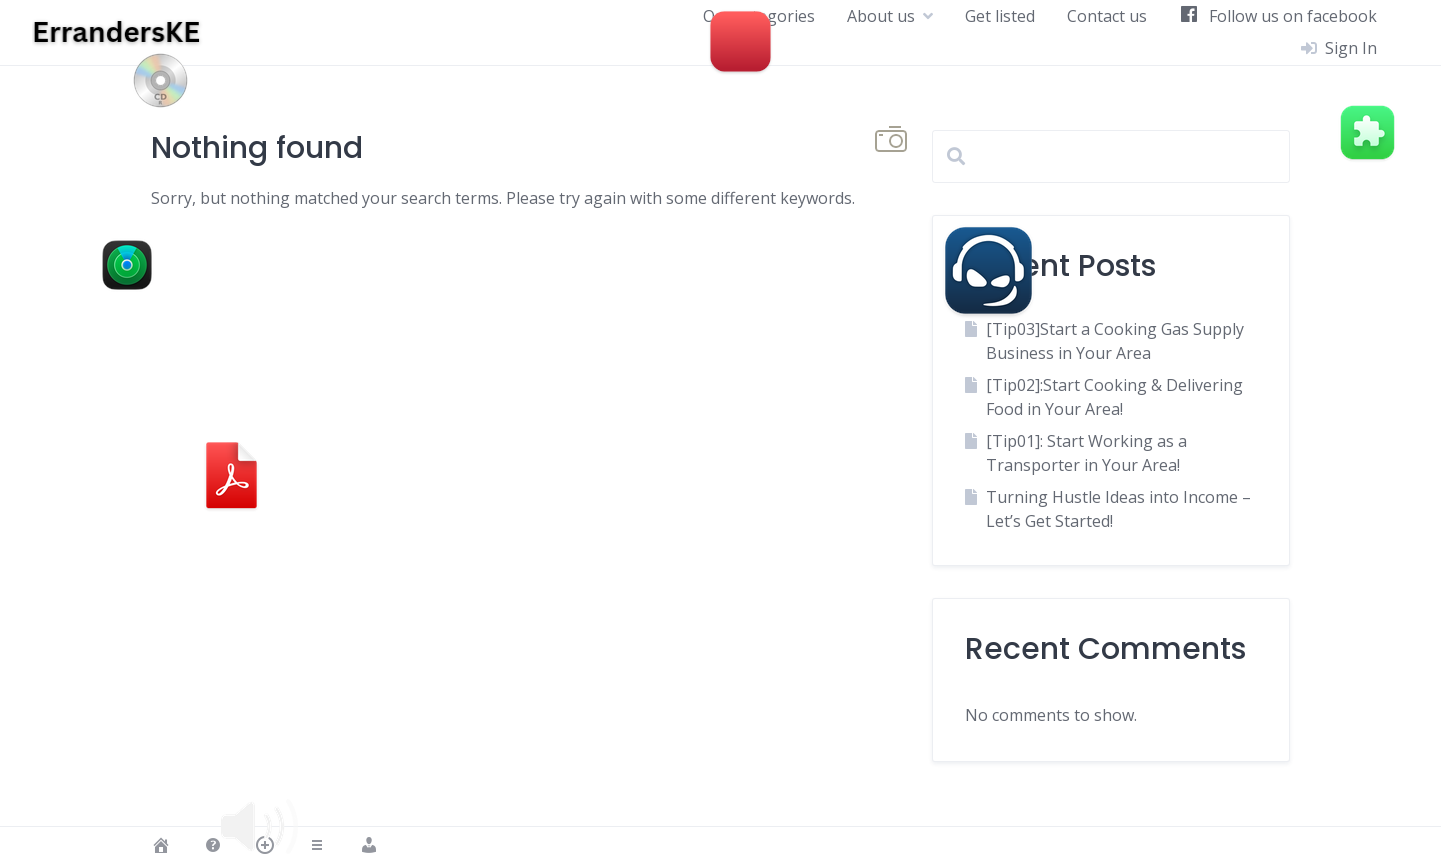 This screenshot has height=867, width=1441. Describe the element at coordinates (259, 826) in the screenshot. I see `adjust system volume level` at that location.